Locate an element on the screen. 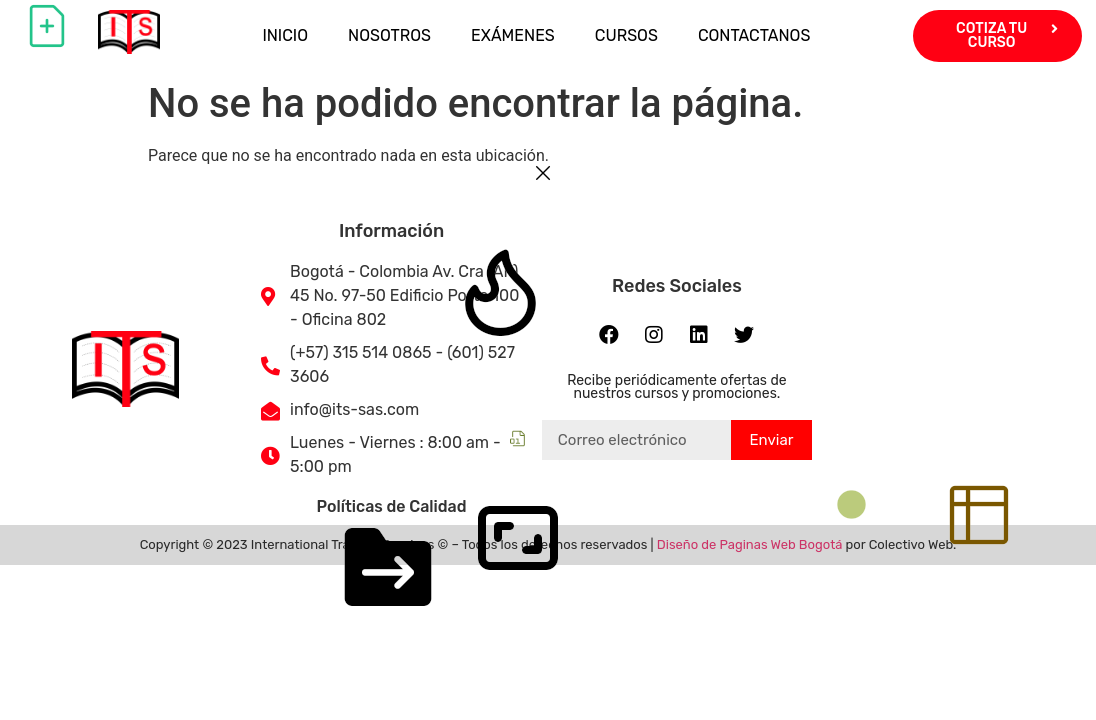 This screenshot has height=720, width=1096. access a linked submodule or external repository is located at coordinates (388, 567).